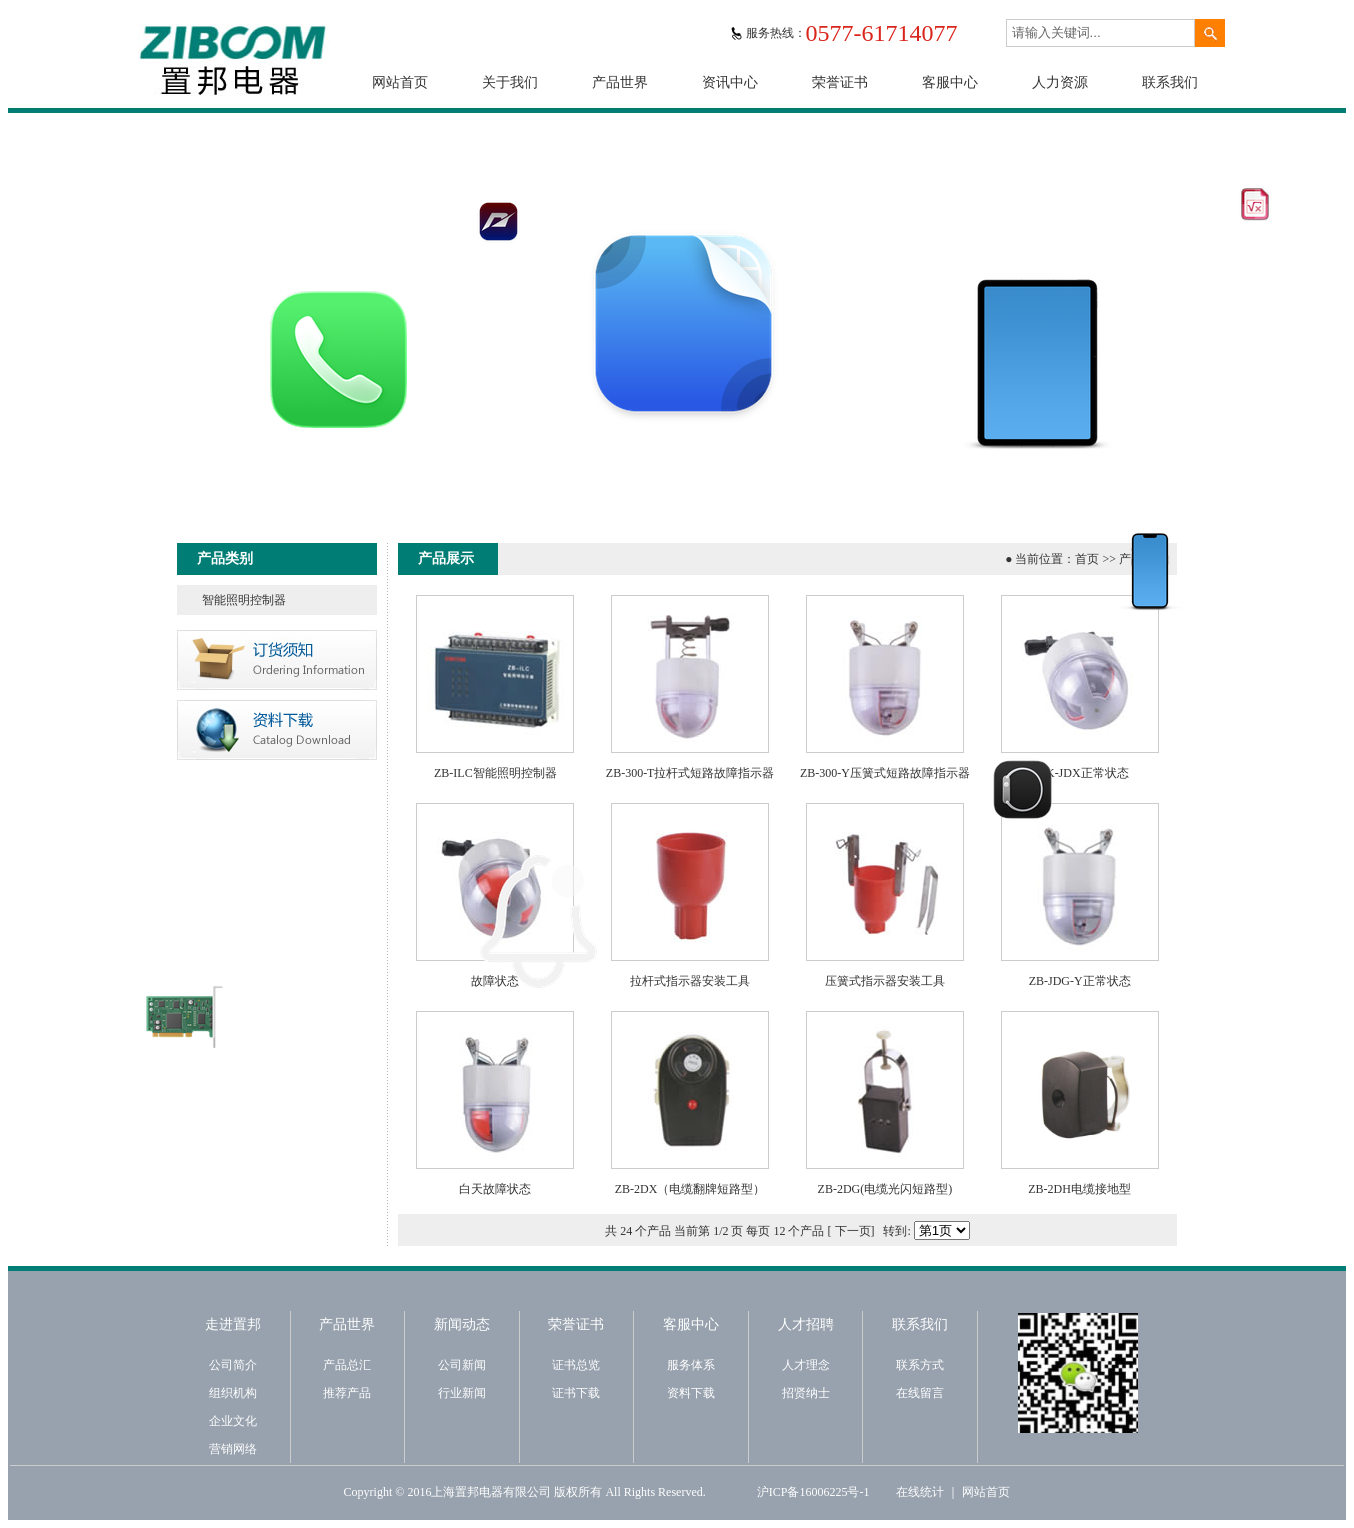 The width and height of the screenshot is (1354, 1528). What do you see at coordinates (1150, 572) in the screenshot?
I see `iPhone 14 device icon` at bounding box center [1150, 572].